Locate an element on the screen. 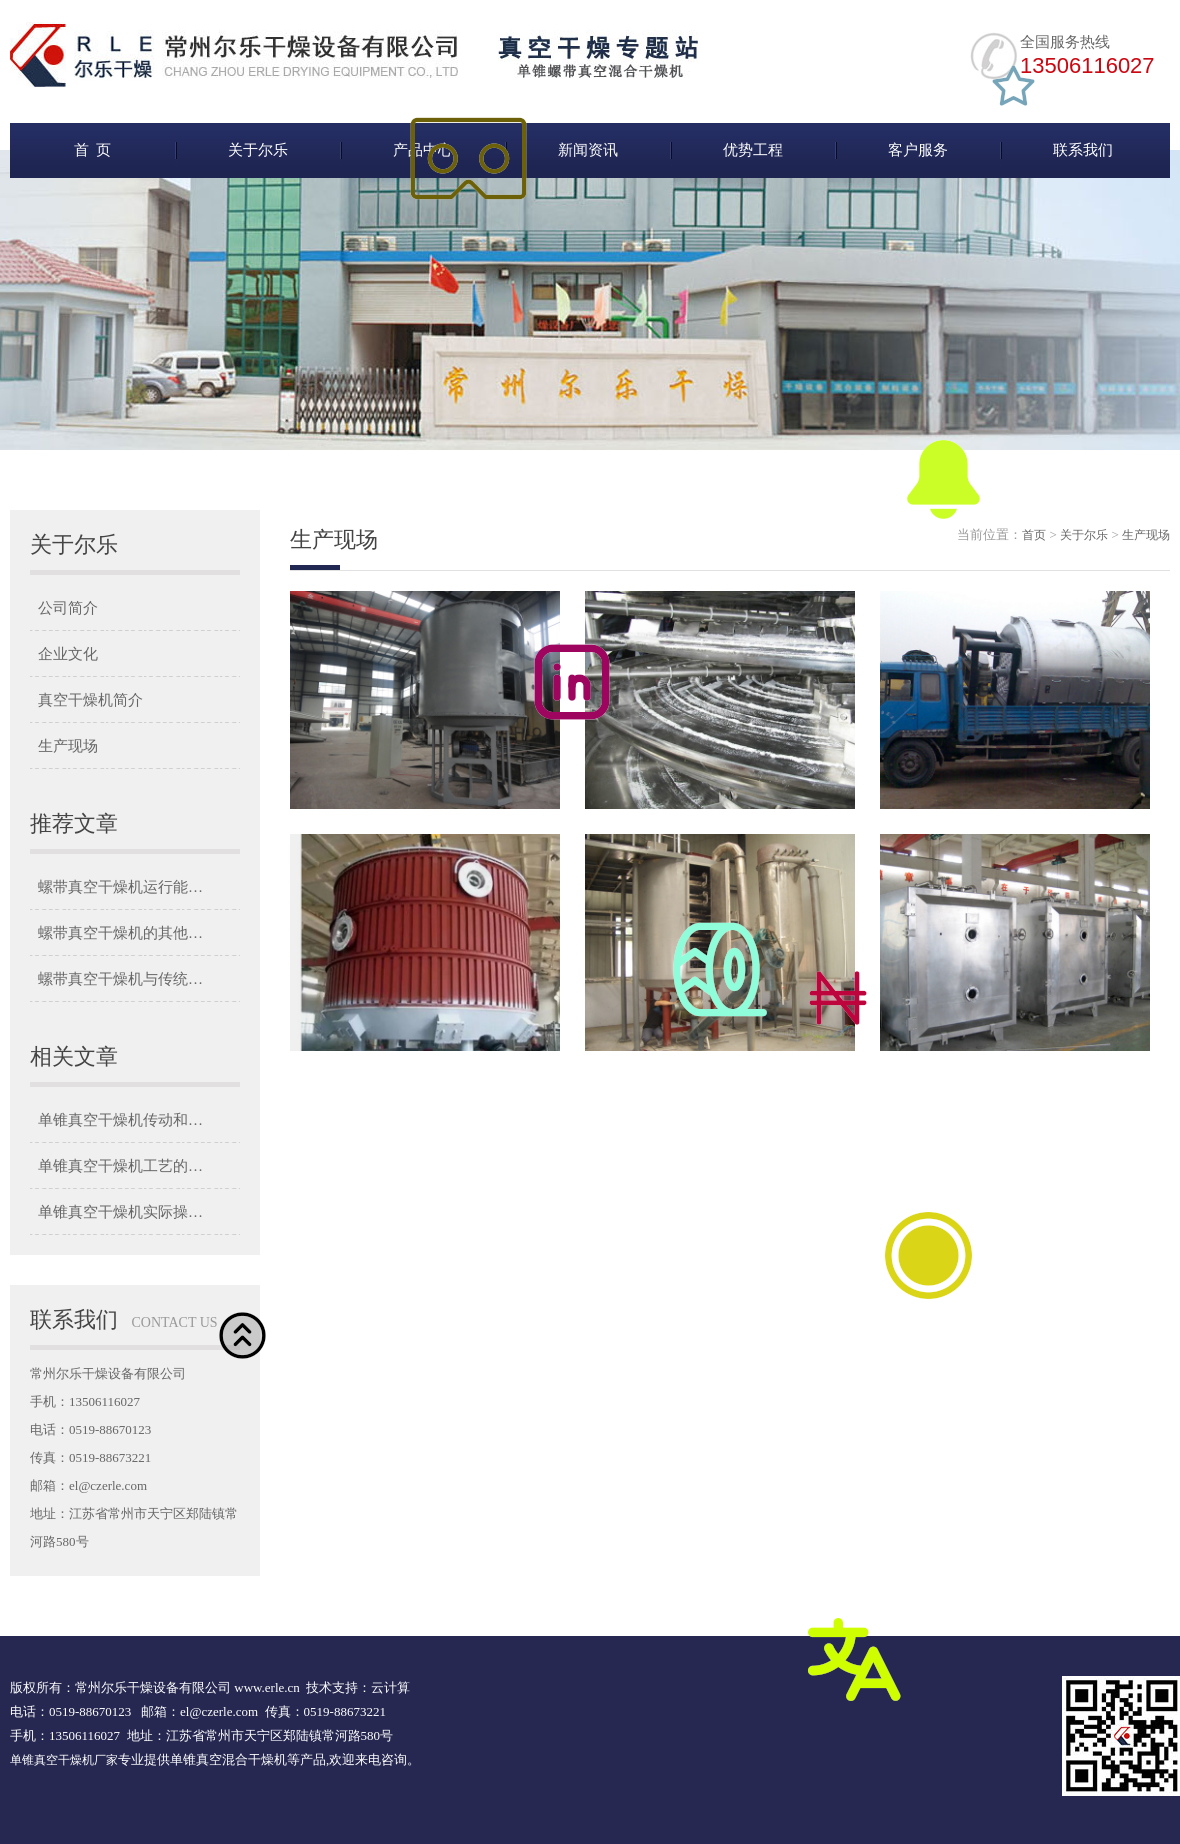  view tire pressure or status is located at coordinates (716, 969).